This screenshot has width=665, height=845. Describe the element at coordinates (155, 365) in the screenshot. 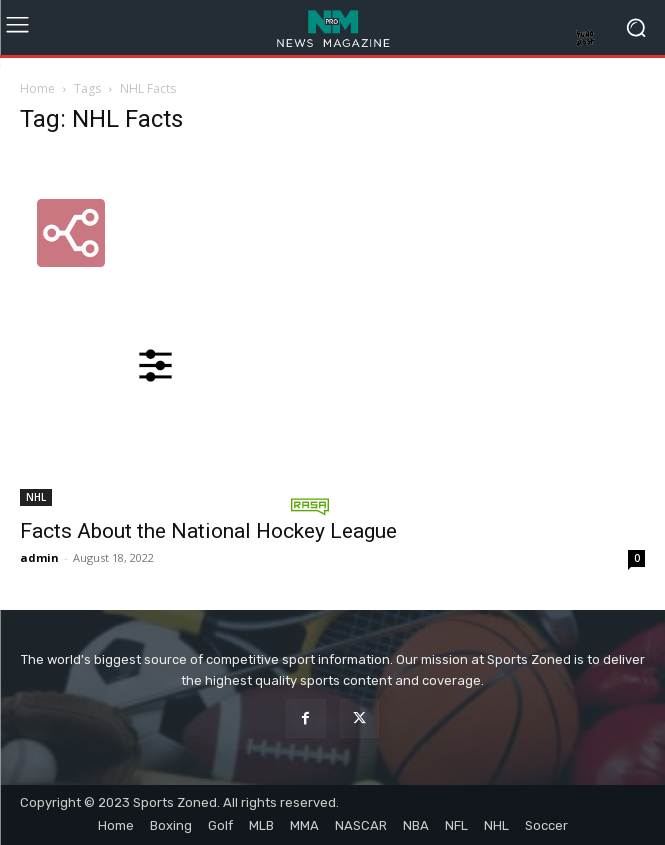

I see `adjust audio or equalizer settings` at that location.